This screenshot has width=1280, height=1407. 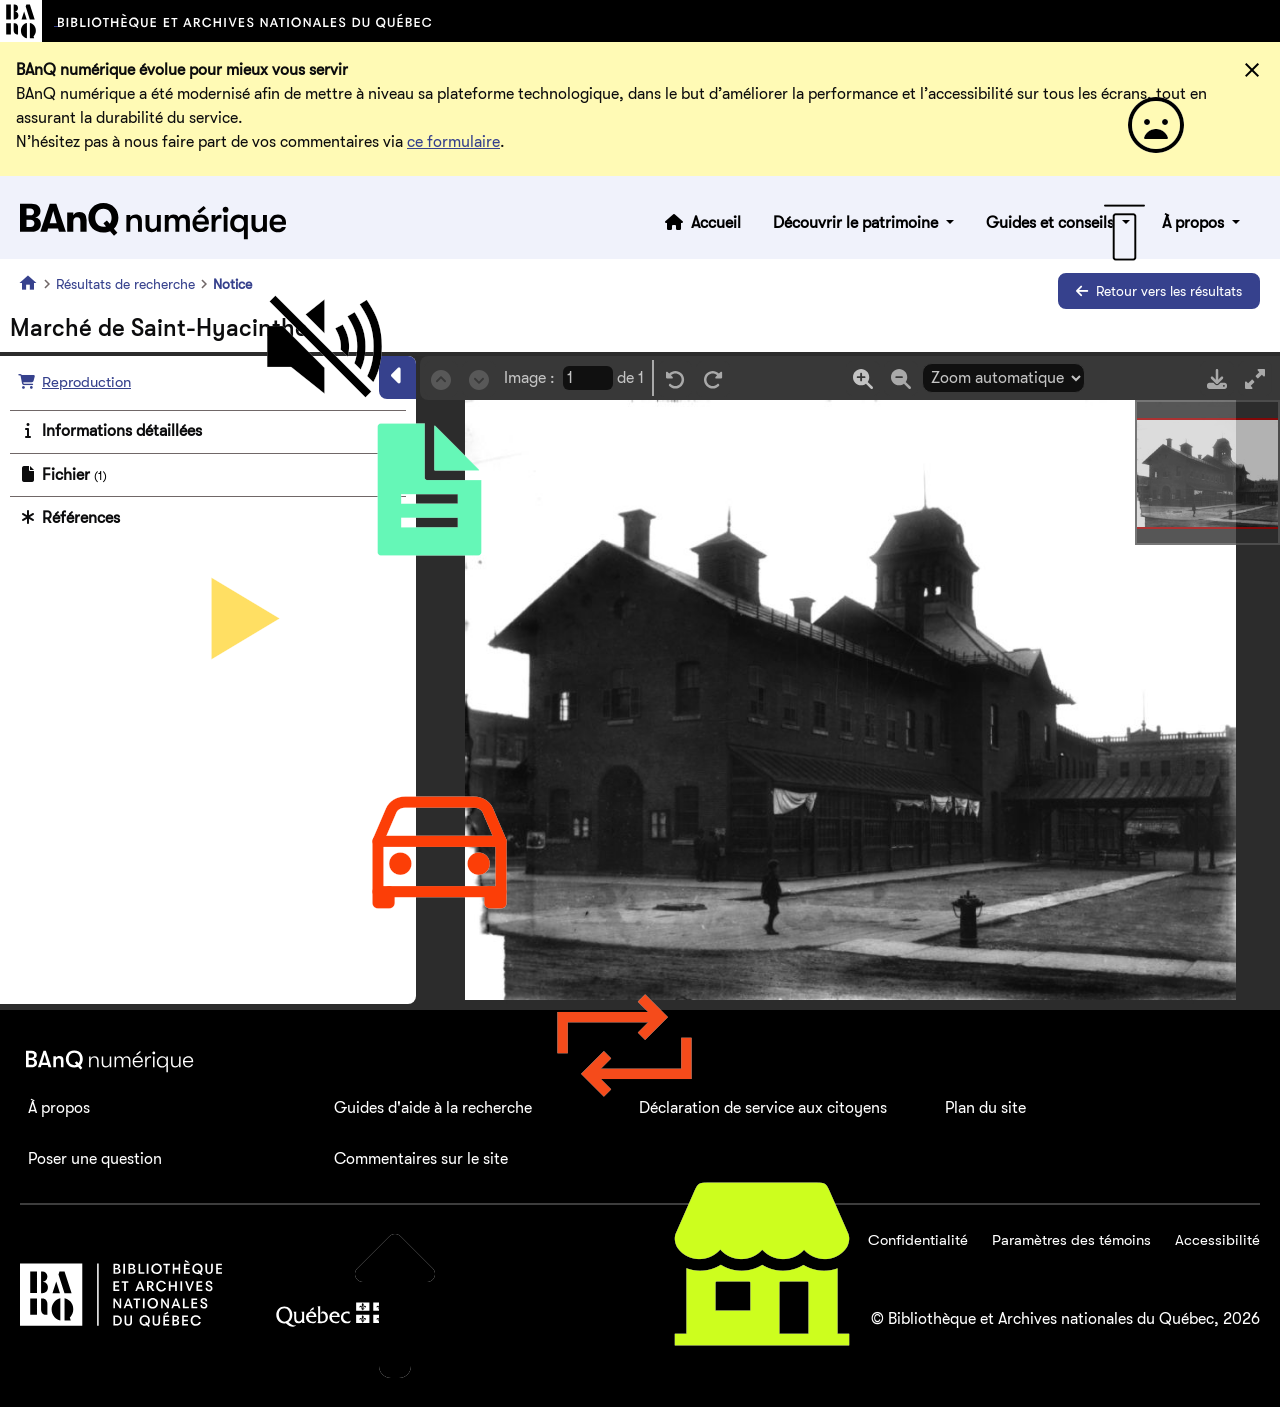 What do you see at coordinates (395, 1306) in the screenshot?
I see `scroll to top of page` at bounding box center [395, 1306].